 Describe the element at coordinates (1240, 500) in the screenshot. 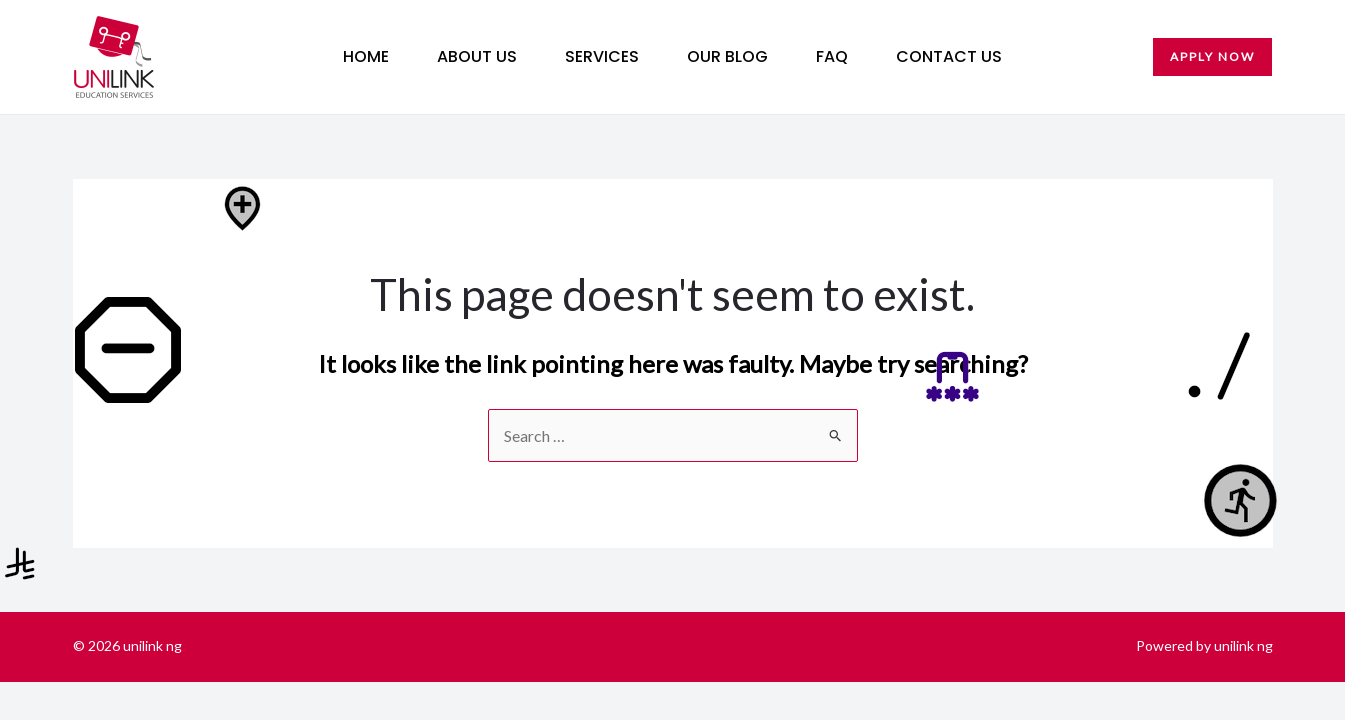

I see `access running or jogging routes` at that location.